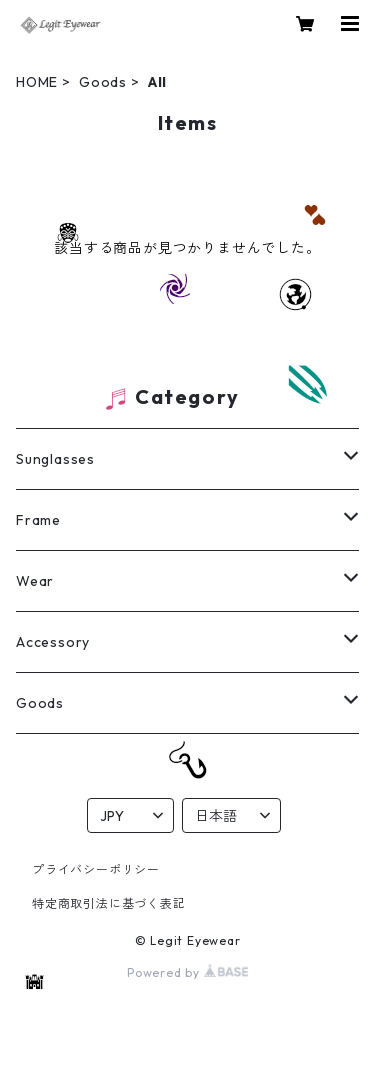 Image resolution: width=375 pixels, height=1073 pixels. I want to click on play music or audio, so click(116, 399).